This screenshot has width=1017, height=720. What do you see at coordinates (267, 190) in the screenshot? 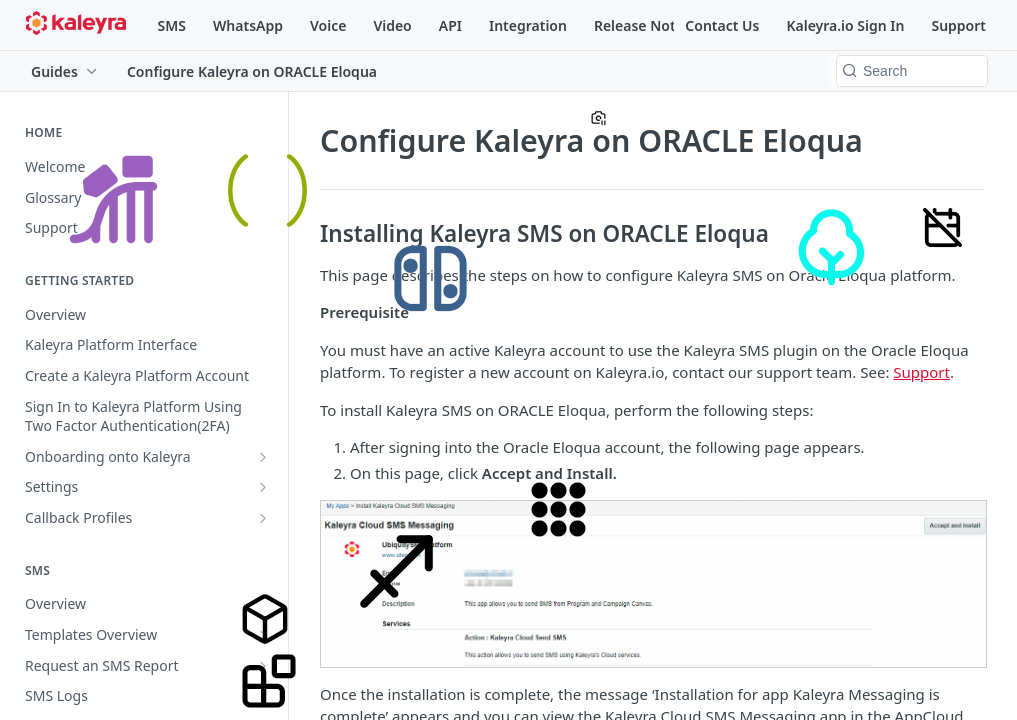
I see `insert parentheses in text or code` at bounding box center [267, 190].